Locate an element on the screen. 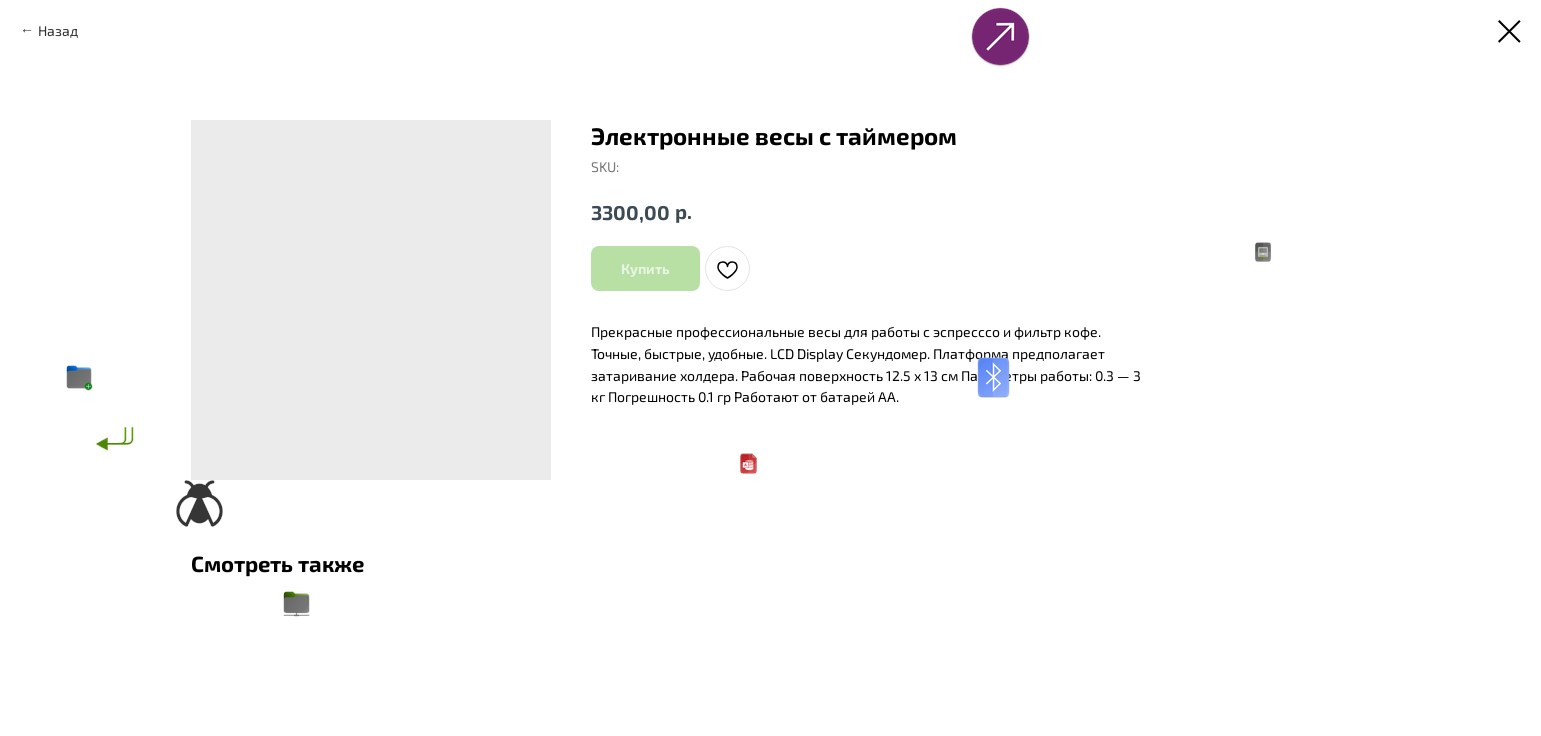 The width and height of the screenshot is (1541, 736). a sega genesis ROM file is located at coordinates (1263, 252).